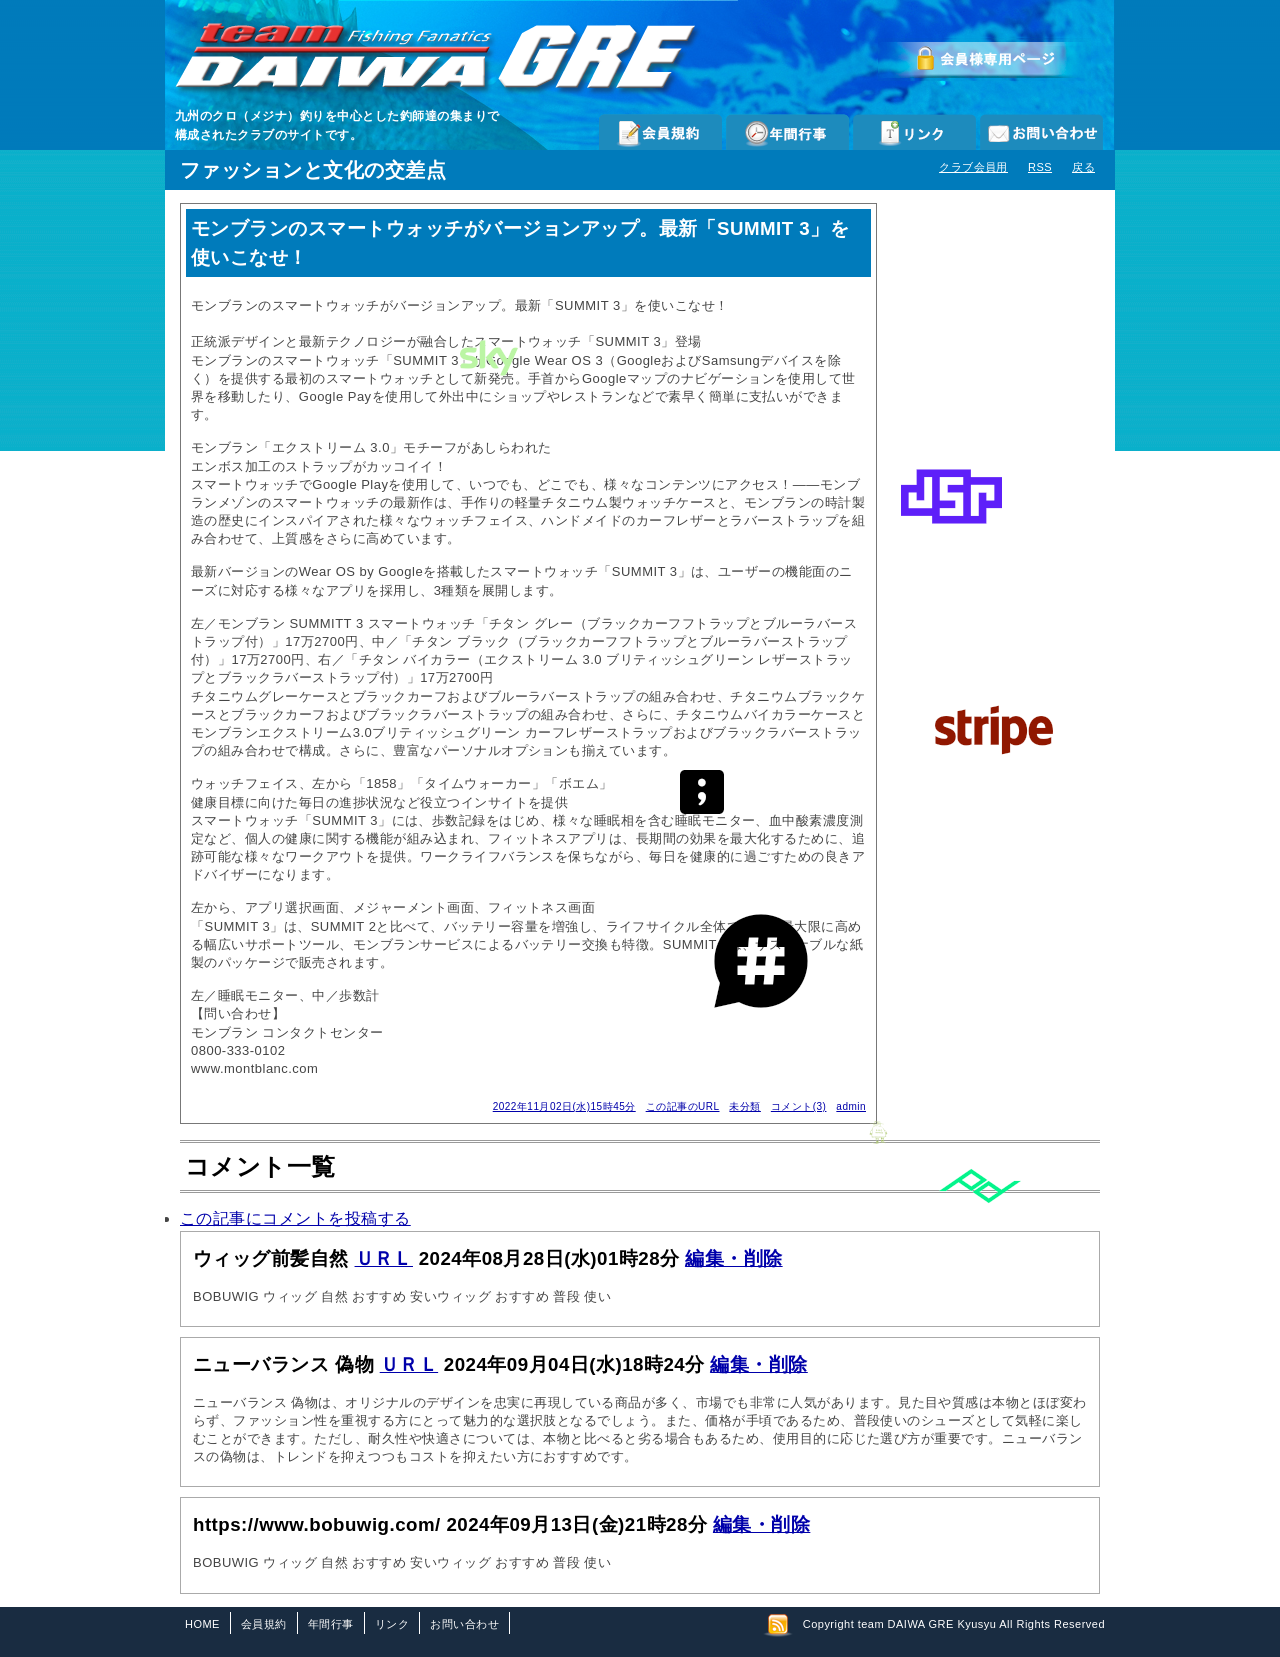 The width and height of the screenshot is (1280, 1657). I want to click on open tldraw whiteboard application, so click(702, 792).